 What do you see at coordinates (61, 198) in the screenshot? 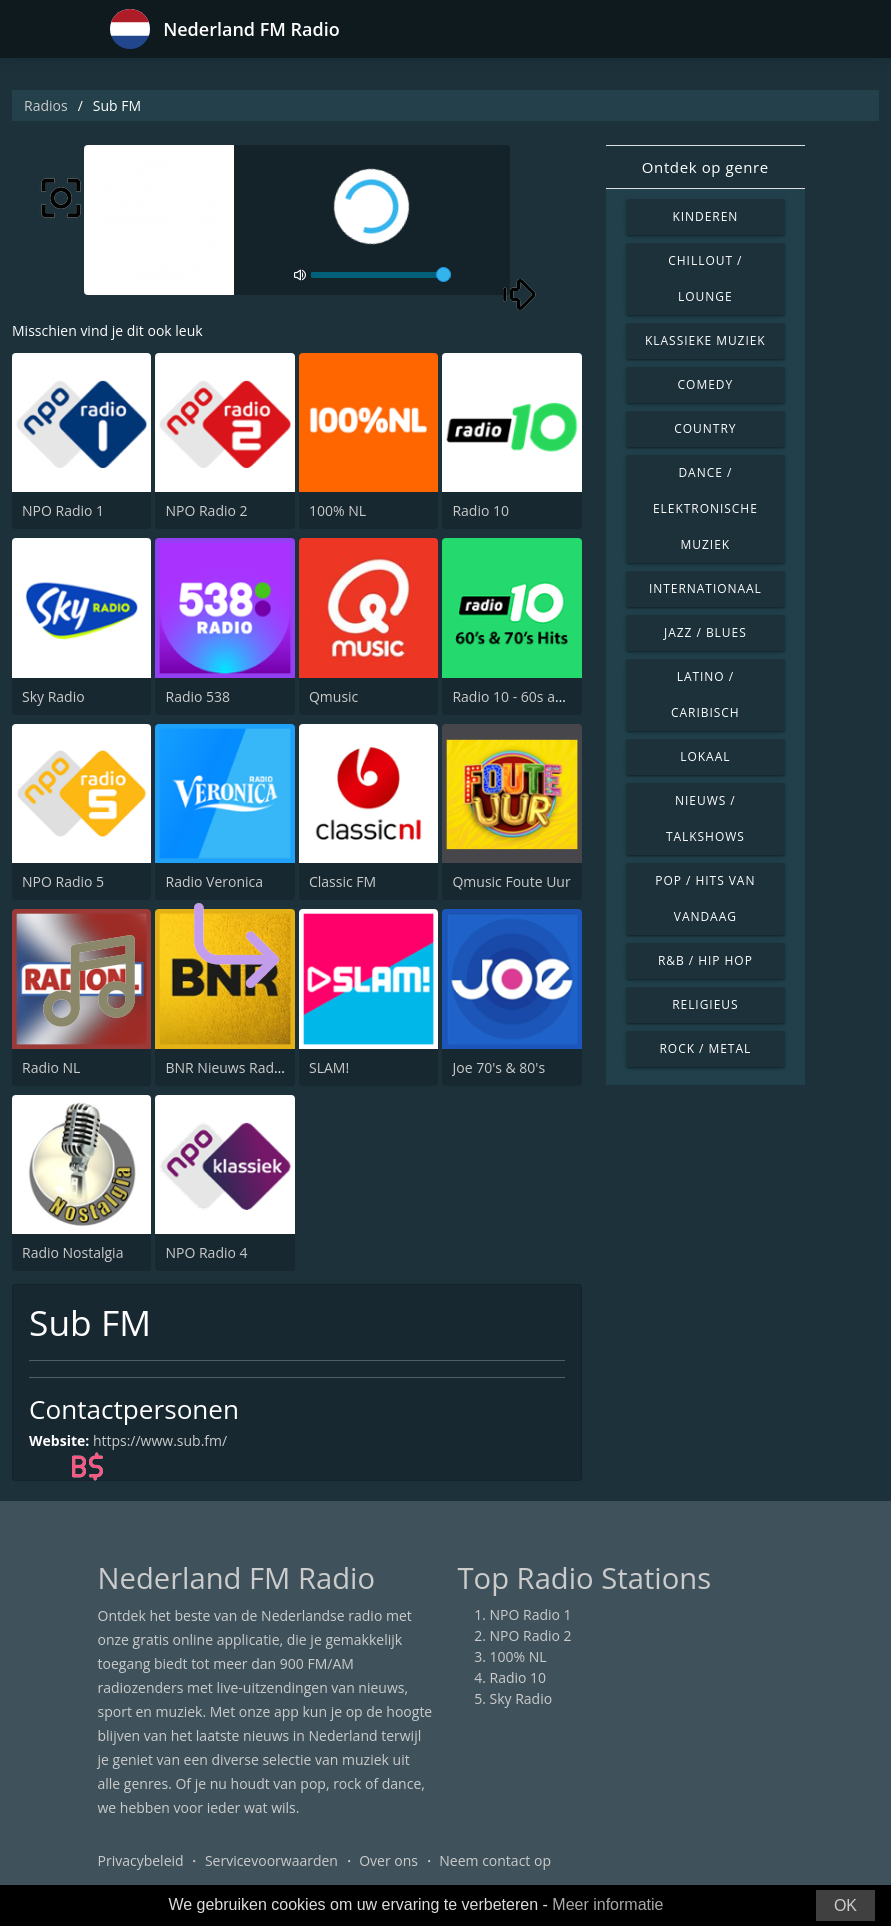
I see `center focus on camera or viewfinder` at bounding box center [61, 198].